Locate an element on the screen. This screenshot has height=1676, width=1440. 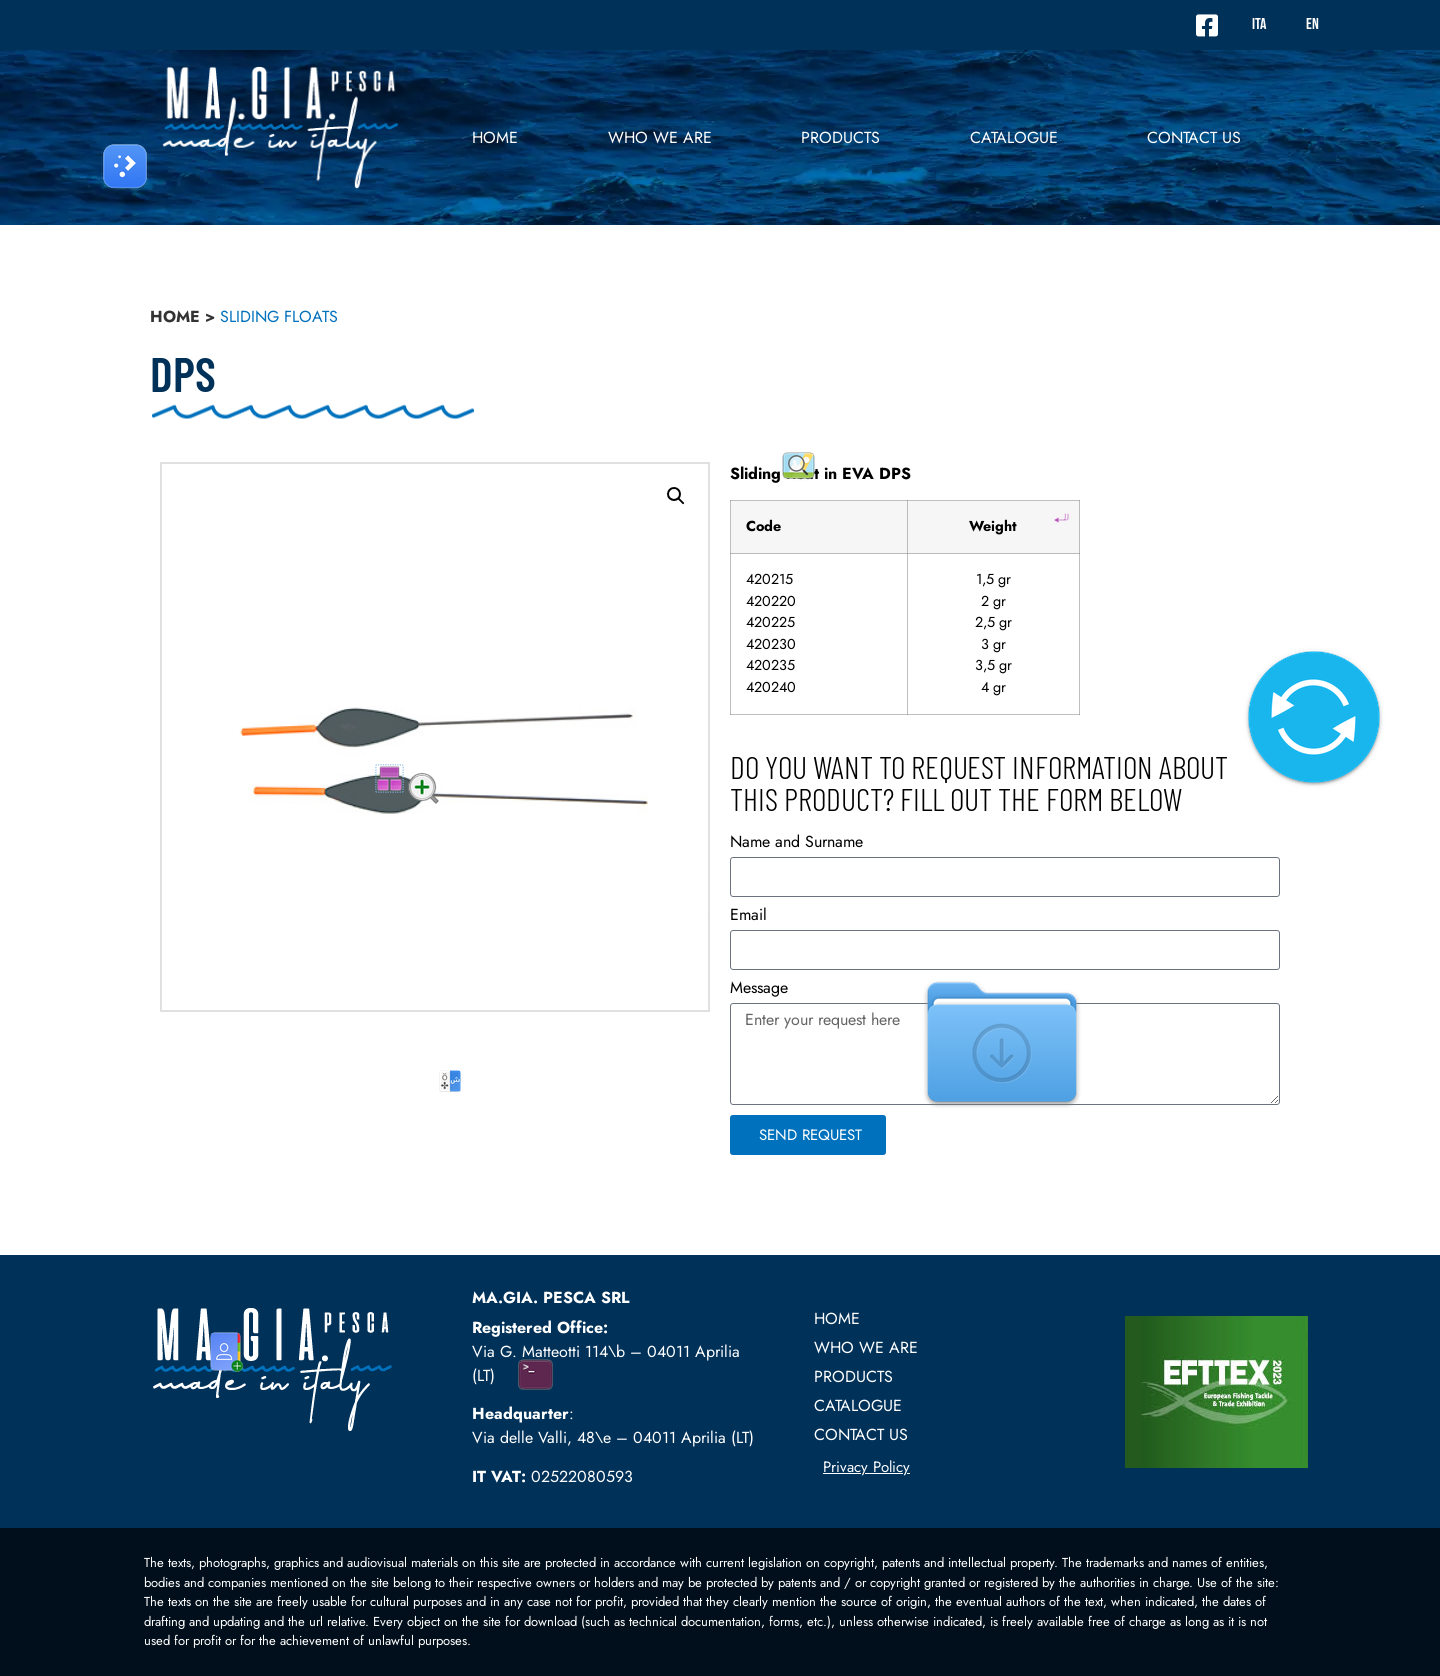
zoom in on the current view is located at coordinates (423, 788).